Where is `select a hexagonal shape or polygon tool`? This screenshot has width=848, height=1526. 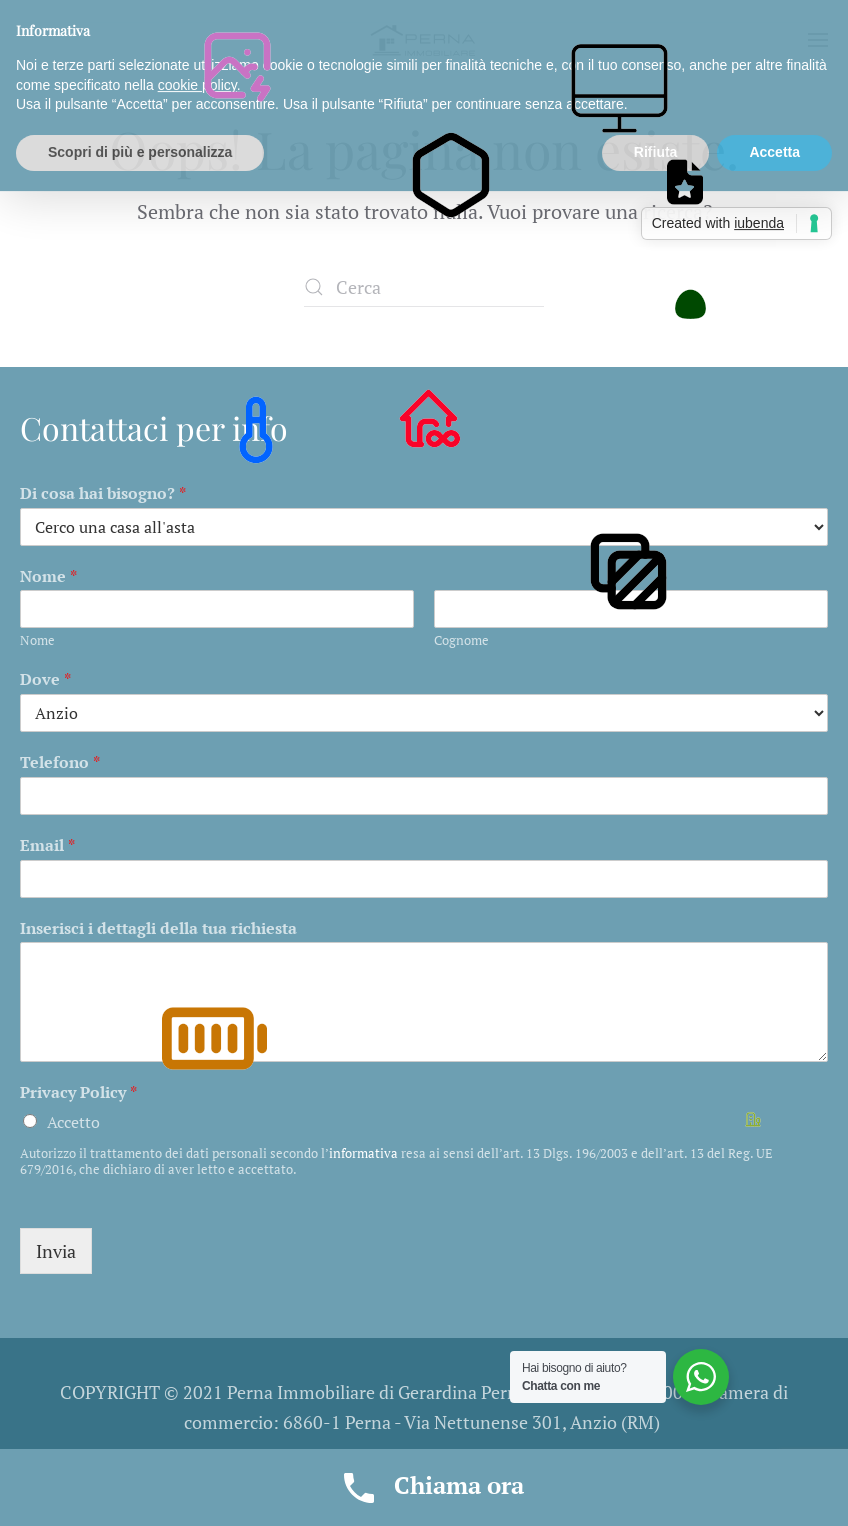
select a hexagonal shape or polygon tool is located at coordinates (451, 175).